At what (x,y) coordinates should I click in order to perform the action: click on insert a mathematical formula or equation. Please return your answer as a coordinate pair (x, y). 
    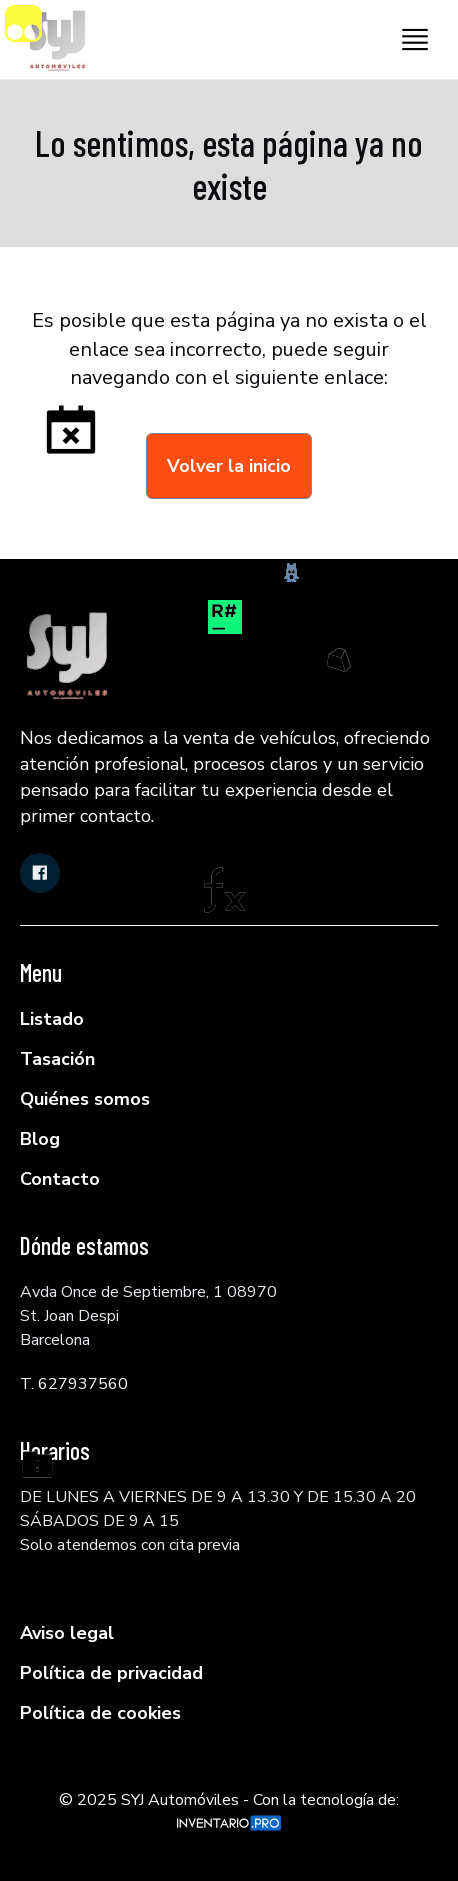
    Looking at the image, I should click on (225, 890).